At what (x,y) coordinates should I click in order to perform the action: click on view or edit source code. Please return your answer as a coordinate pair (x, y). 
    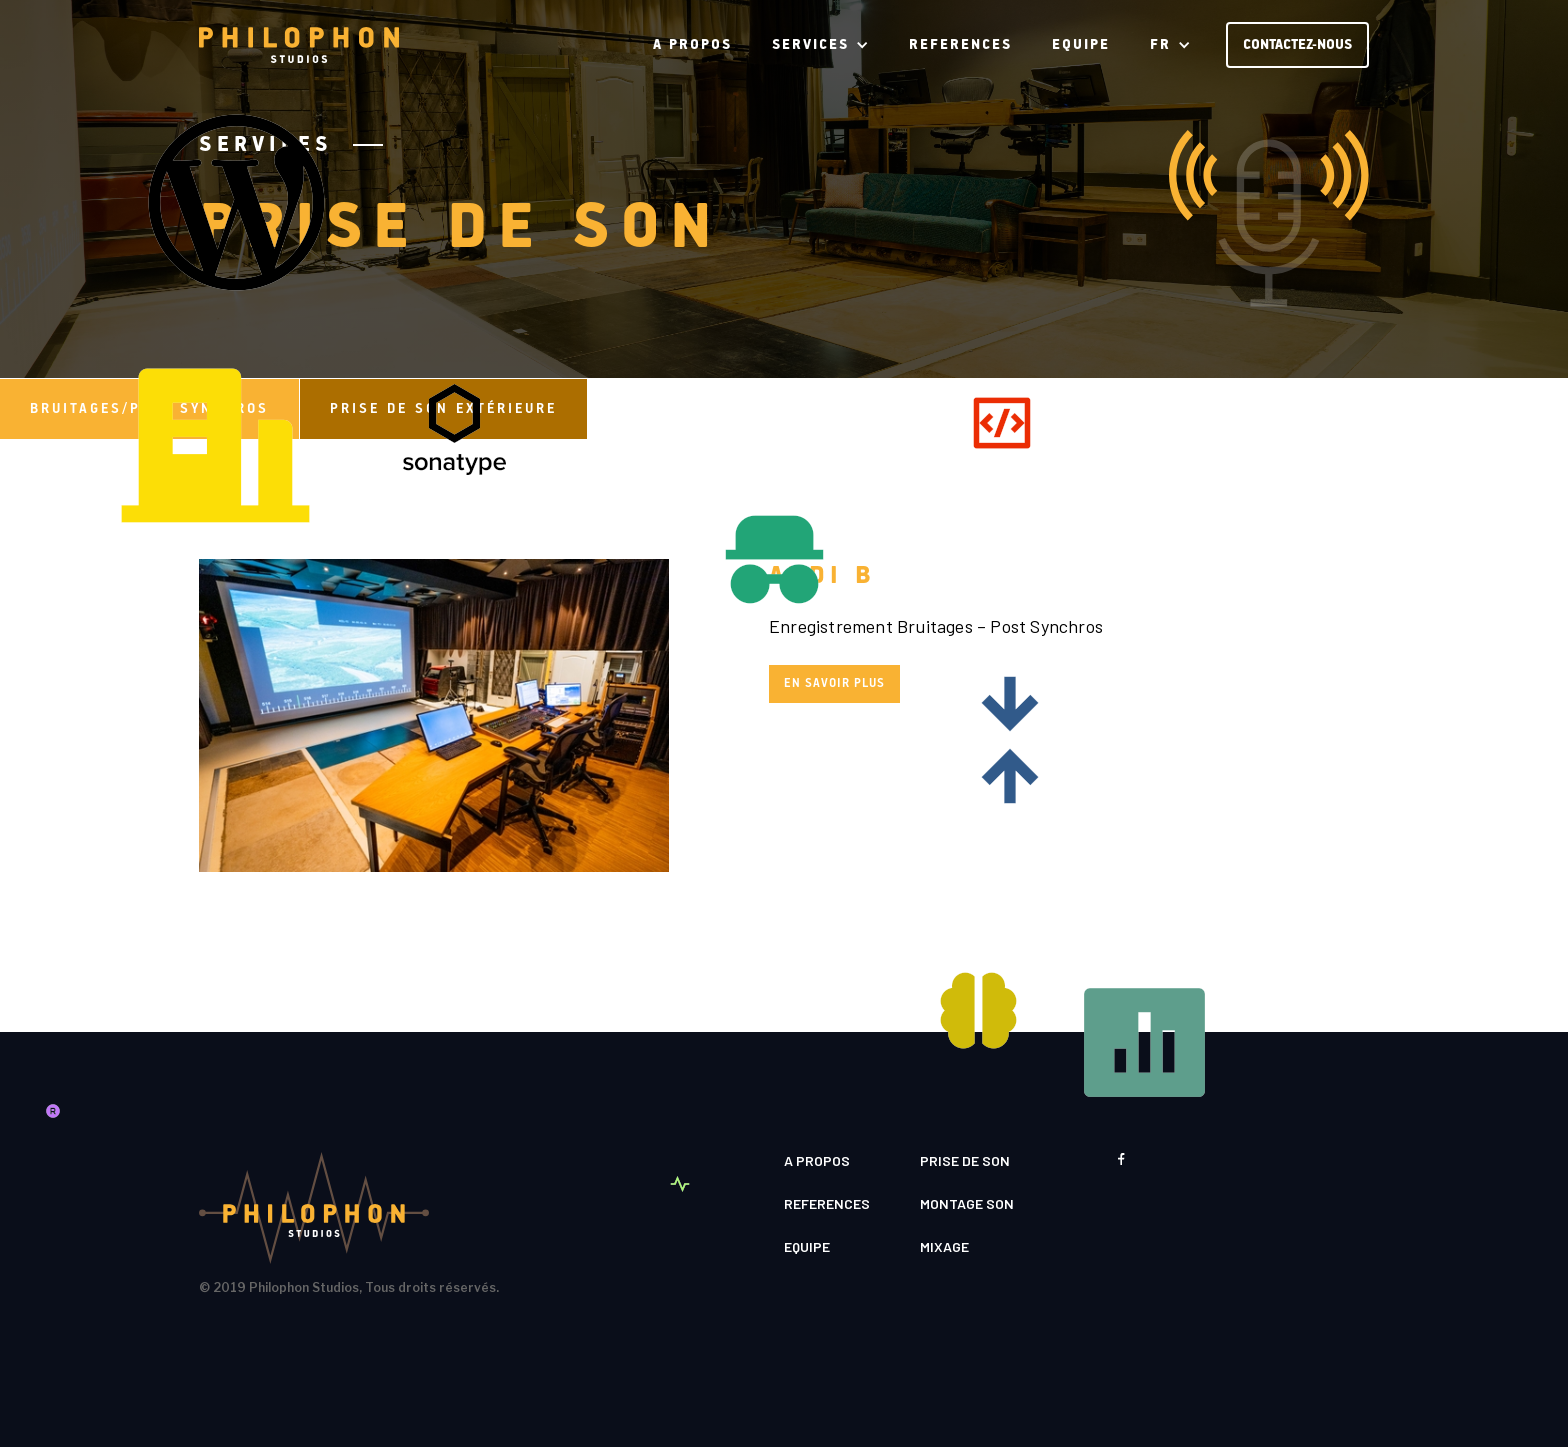
    Looking at the image, I should click on (1002, 423).